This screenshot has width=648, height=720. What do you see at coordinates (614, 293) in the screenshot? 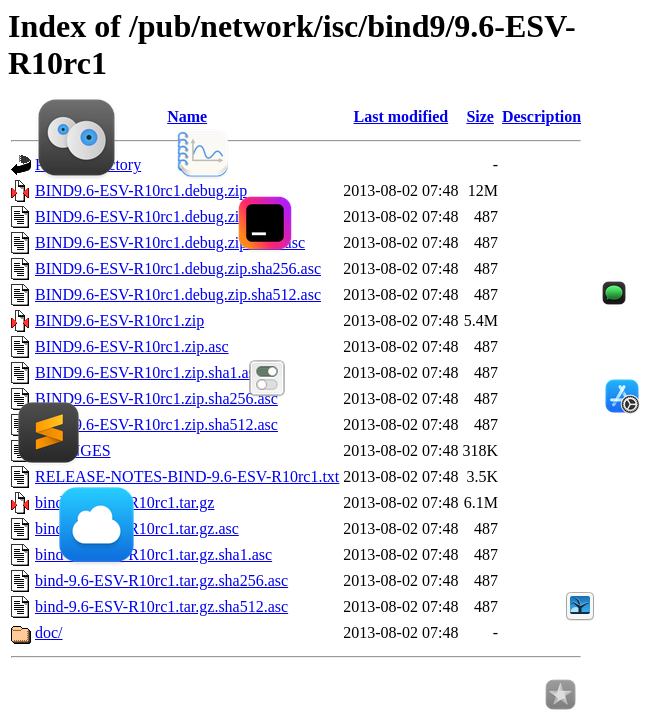
I see `open the messages app` at bounding box center [614, 293].